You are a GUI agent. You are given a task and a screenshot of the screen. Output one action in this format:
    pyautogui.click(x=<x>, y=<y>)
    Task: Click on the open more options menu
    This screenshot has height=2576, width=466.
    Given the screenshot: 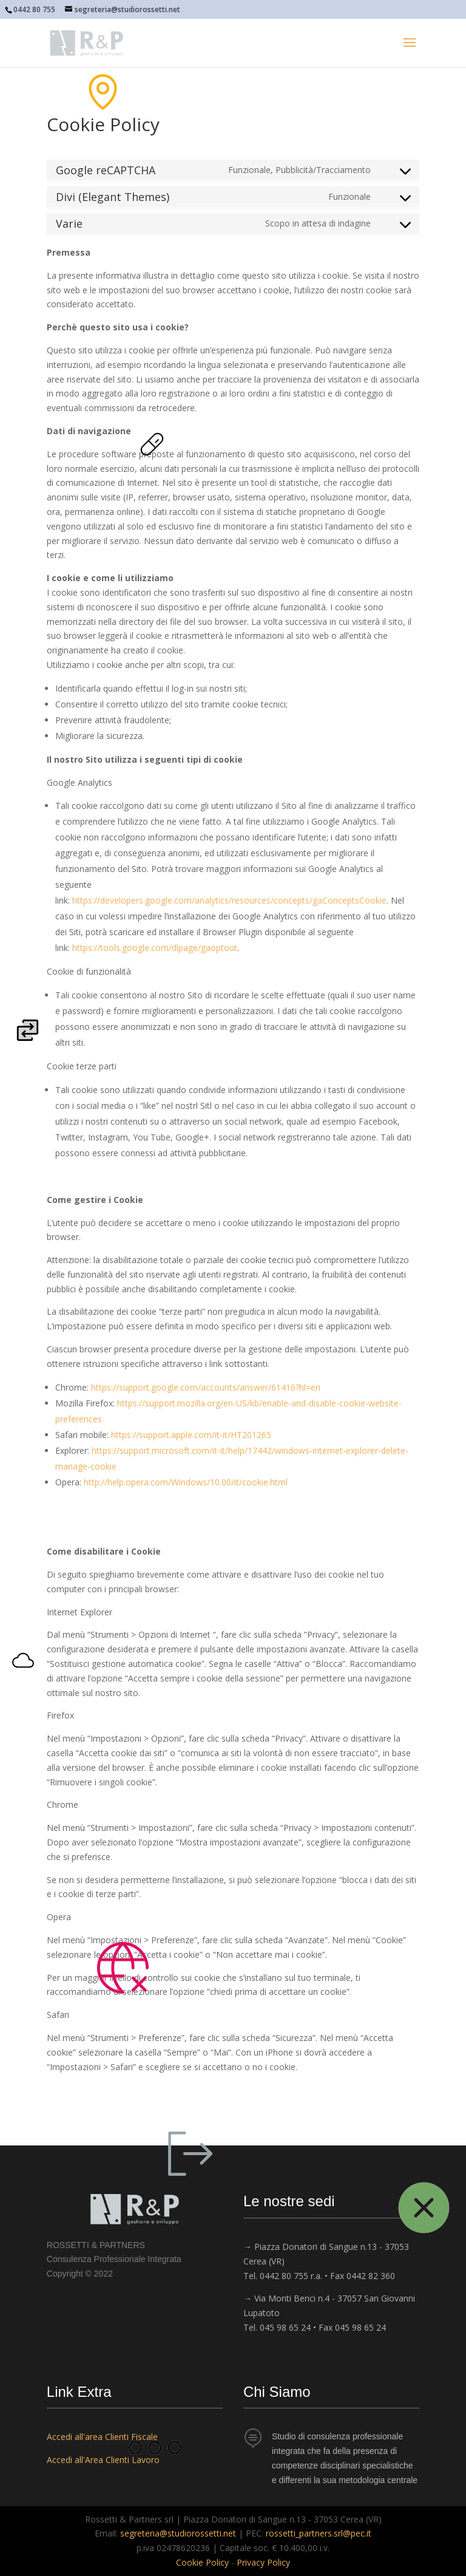 What is the action you would take?
    pyautogui.click(x=155, y=2447)
    